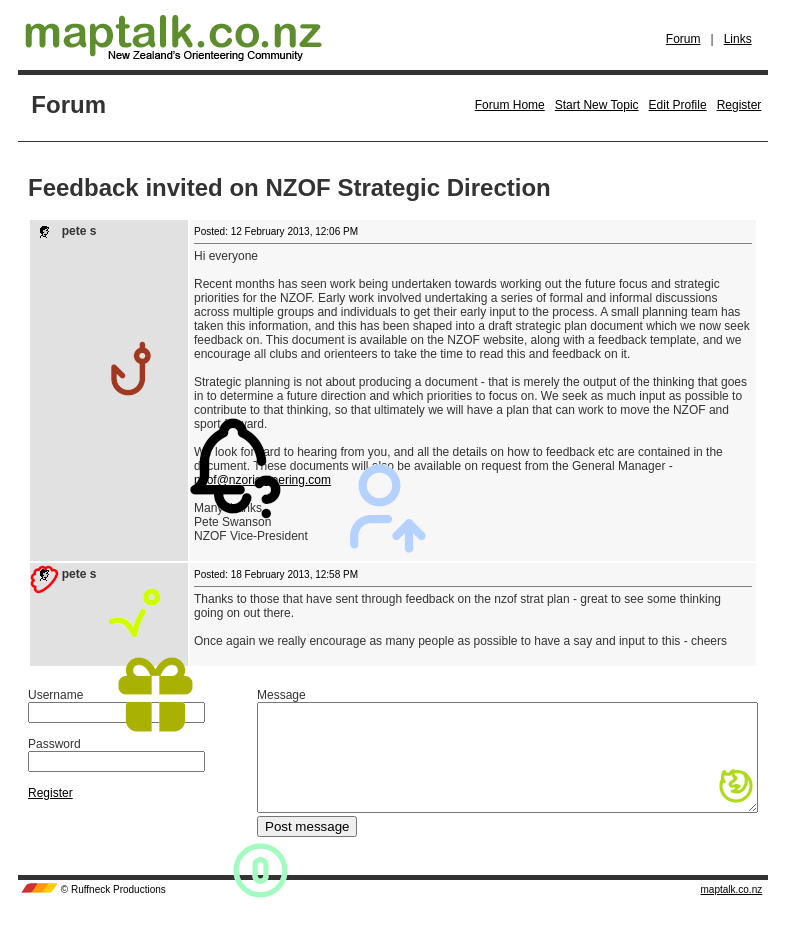  What do you see at coordinates (44, 579) in the screenshot?
I see `browse asian cuisine or dumpling restaurants` at bounding box center [44, 579].